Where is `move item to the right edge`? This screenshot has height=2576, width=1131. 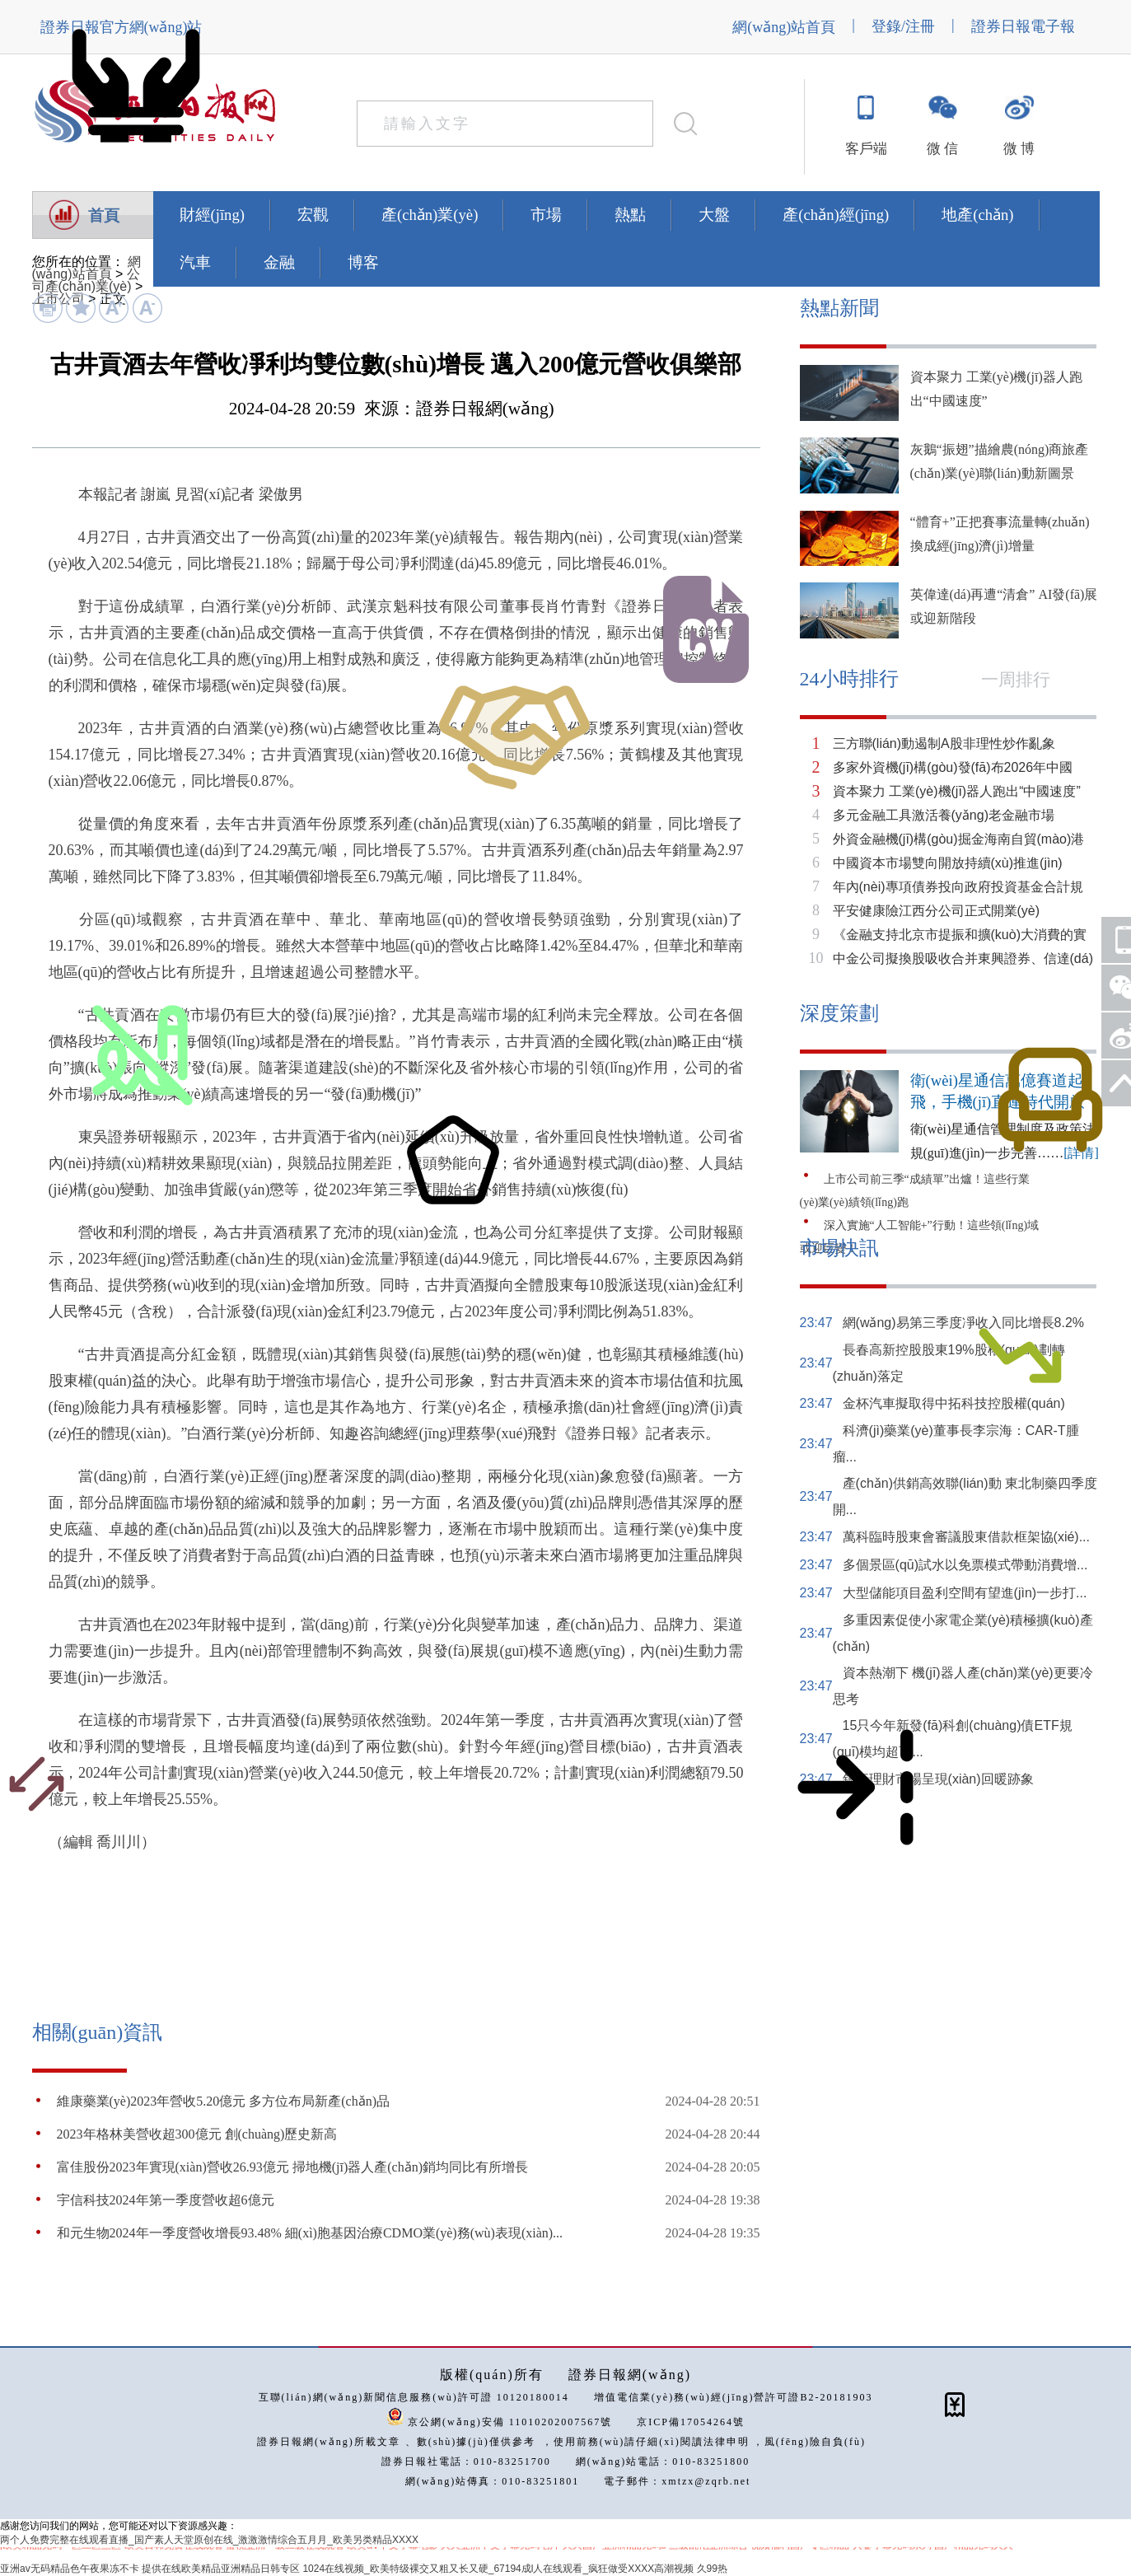 move item to the right edge is located at coordinates (855, 1787).